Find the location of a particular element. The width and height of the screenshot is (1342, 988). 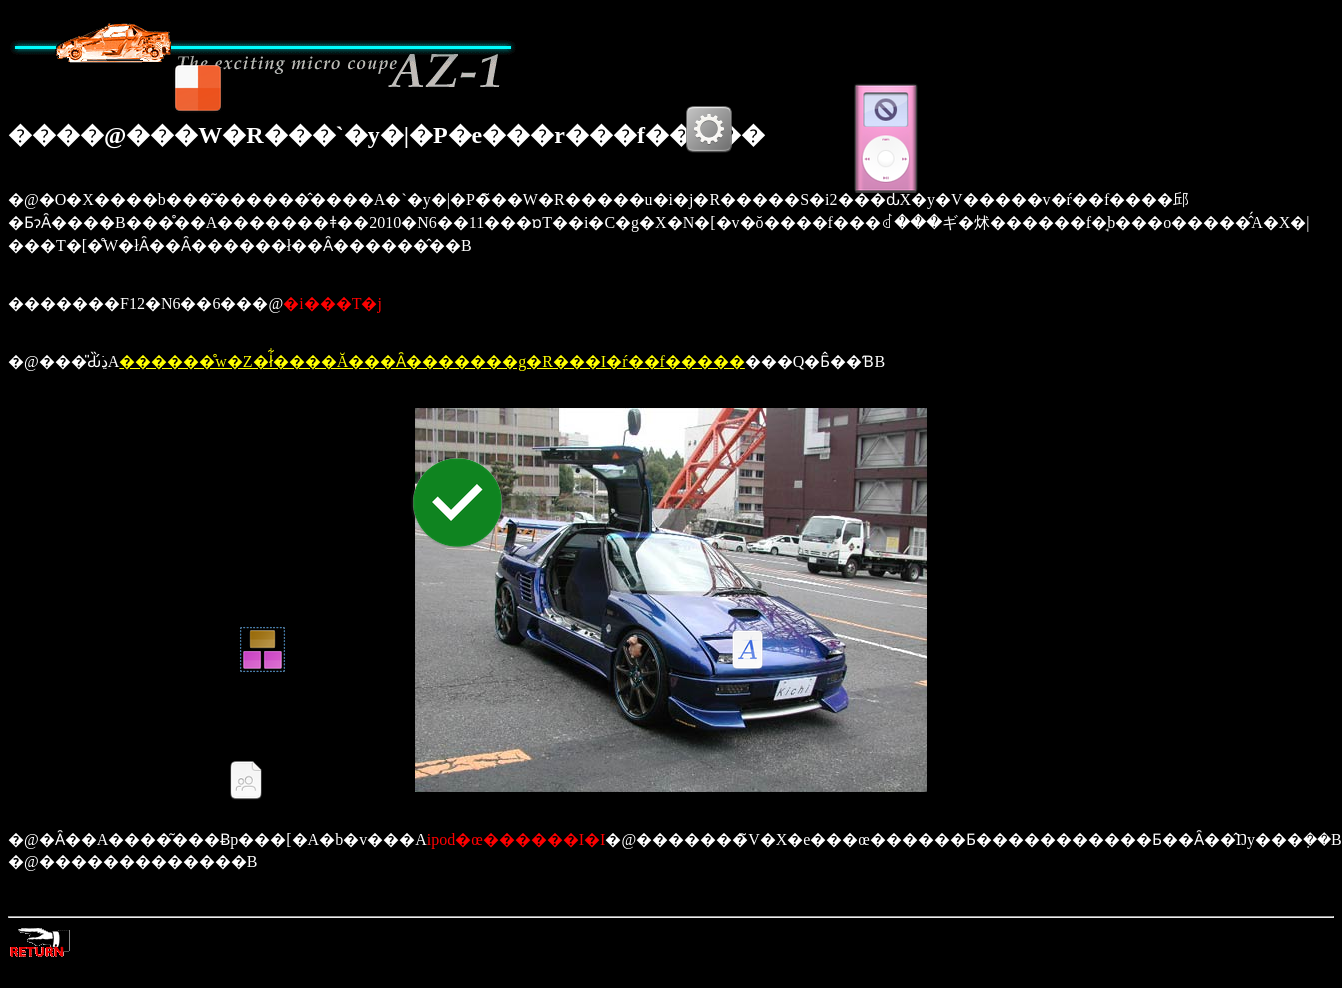

a TrueType font file is located at coordinates (747, 649).